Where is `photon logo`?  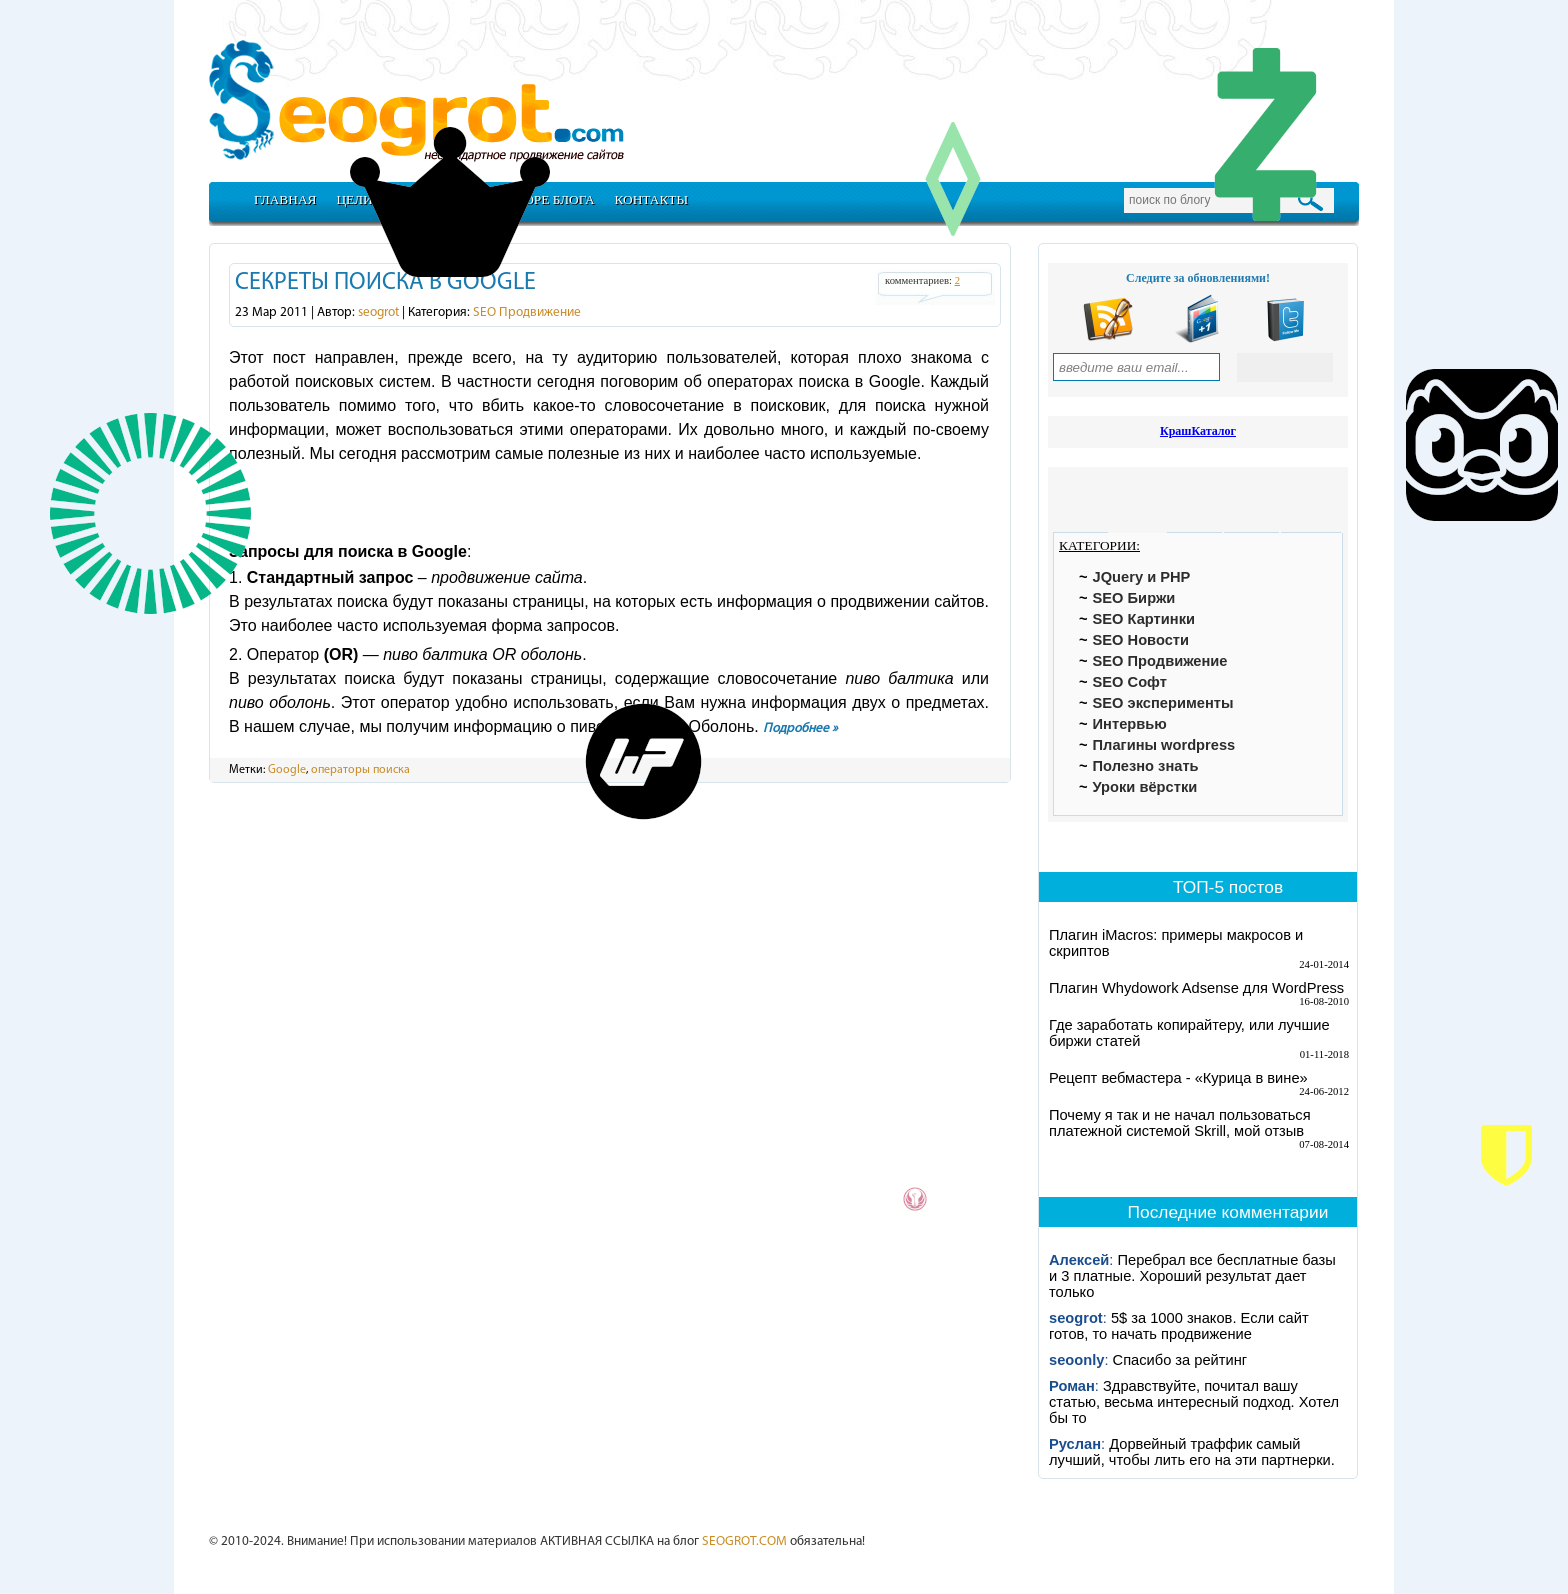 photon logo is located at coordinates (150, 513).